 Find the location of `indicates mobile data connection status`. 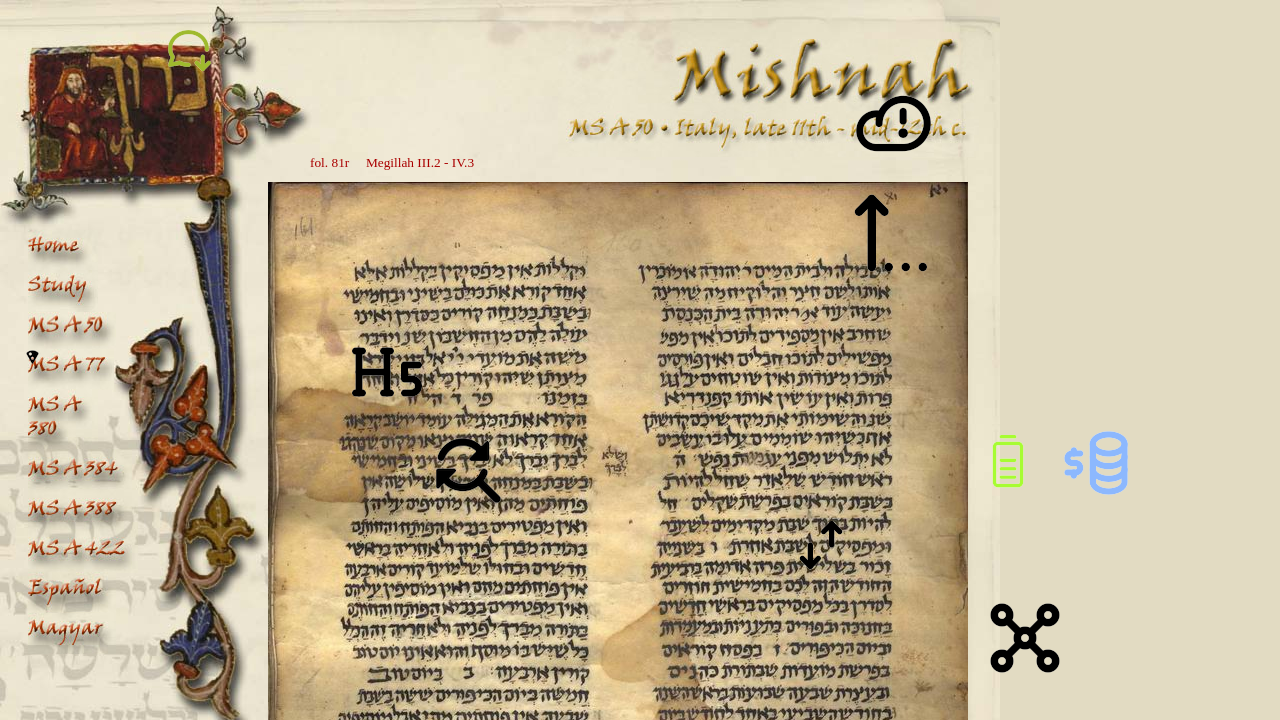

indicates mobile data connection status is located at coordinates (821, 545).